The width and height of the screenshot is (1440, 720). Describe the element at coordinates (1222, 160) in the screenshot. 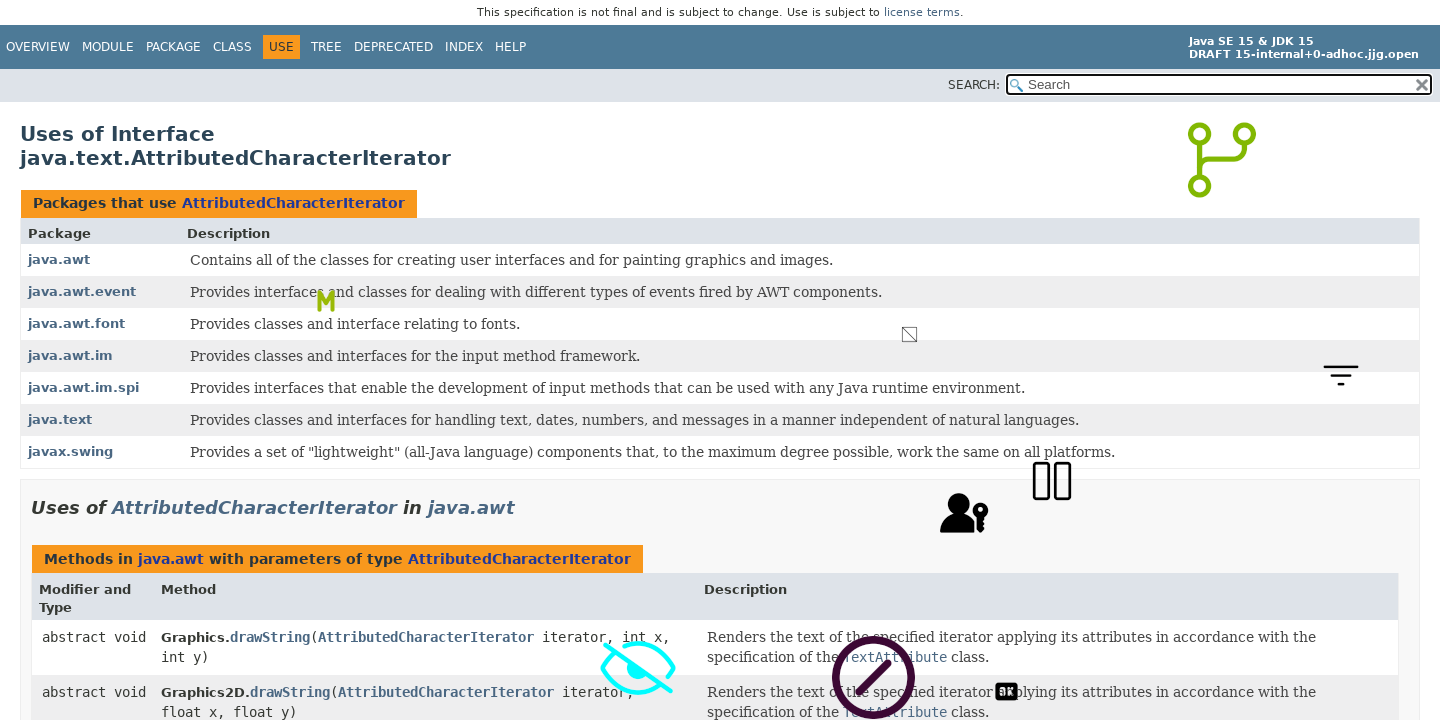

I see `view repository branches` at that location.